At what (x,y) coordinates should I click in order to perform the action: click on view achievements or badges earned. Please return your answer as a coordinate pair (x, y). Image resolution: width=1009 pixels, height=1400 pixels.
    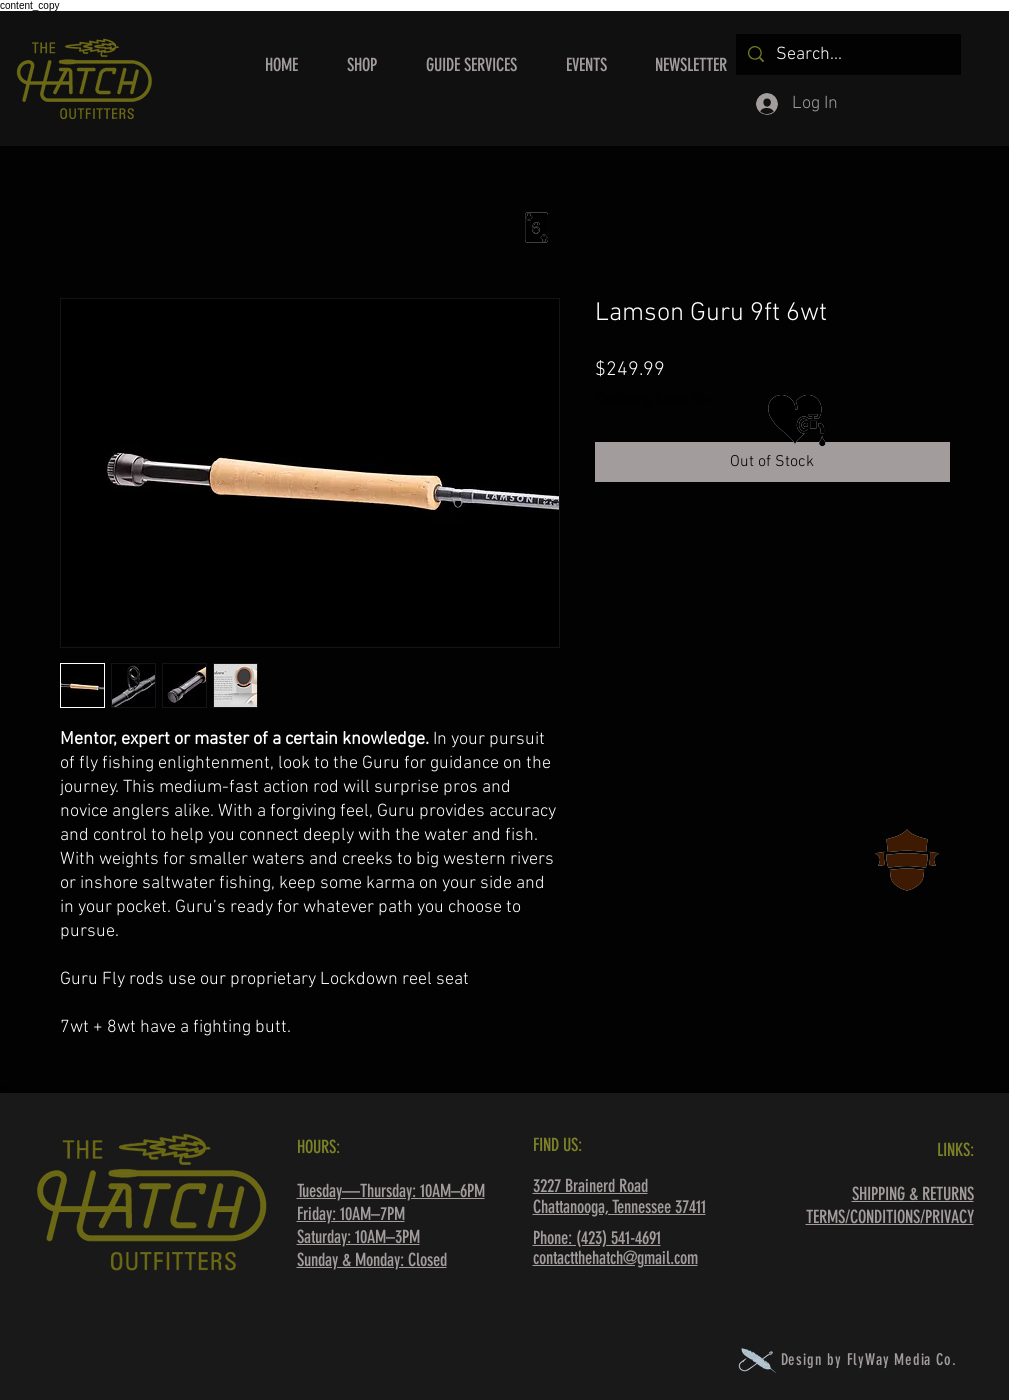
    Looking at the image, I should click on (907, 860).